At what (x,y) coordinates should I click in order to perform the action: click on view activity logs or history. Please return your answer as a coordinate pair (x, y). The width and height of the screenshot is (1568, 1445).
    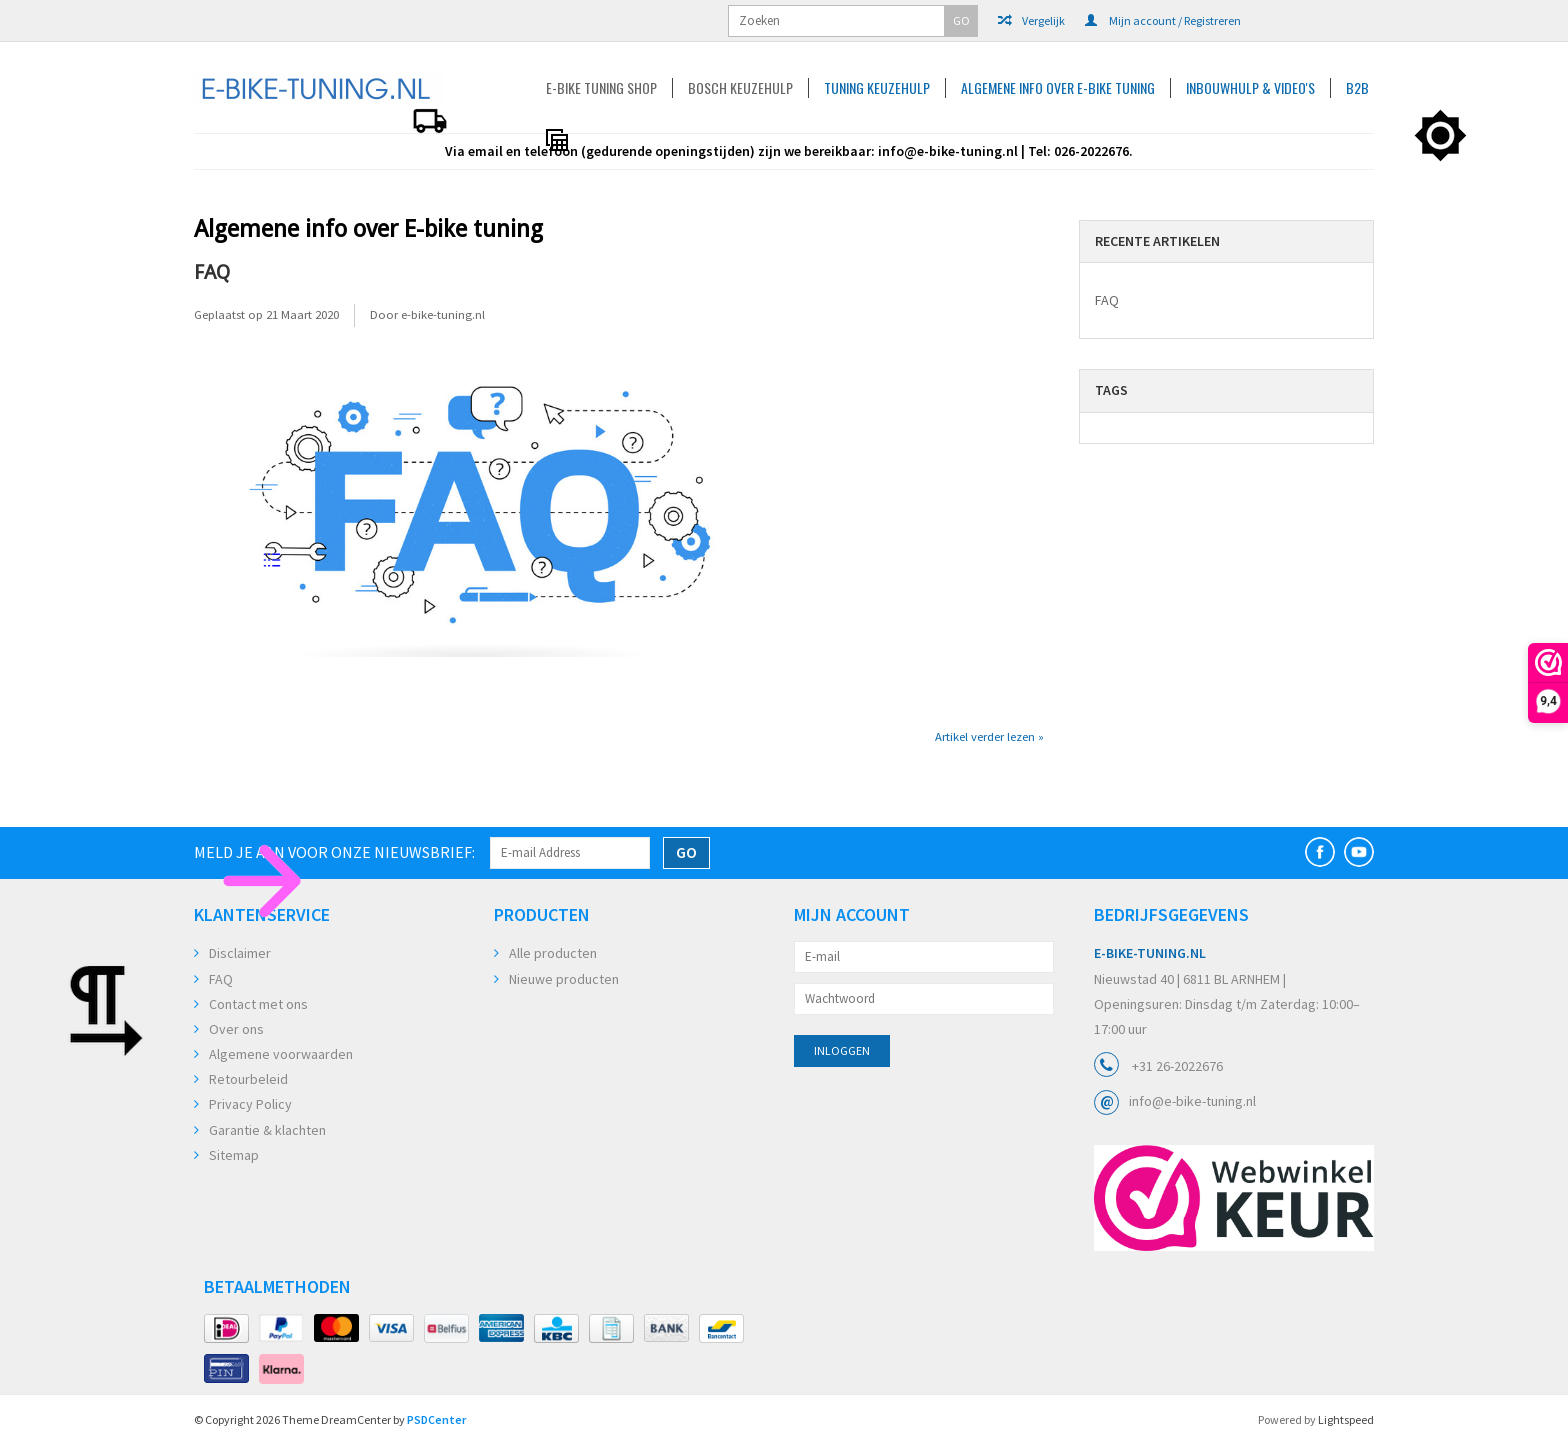
    Looking at the image, I should click on (272, 560).